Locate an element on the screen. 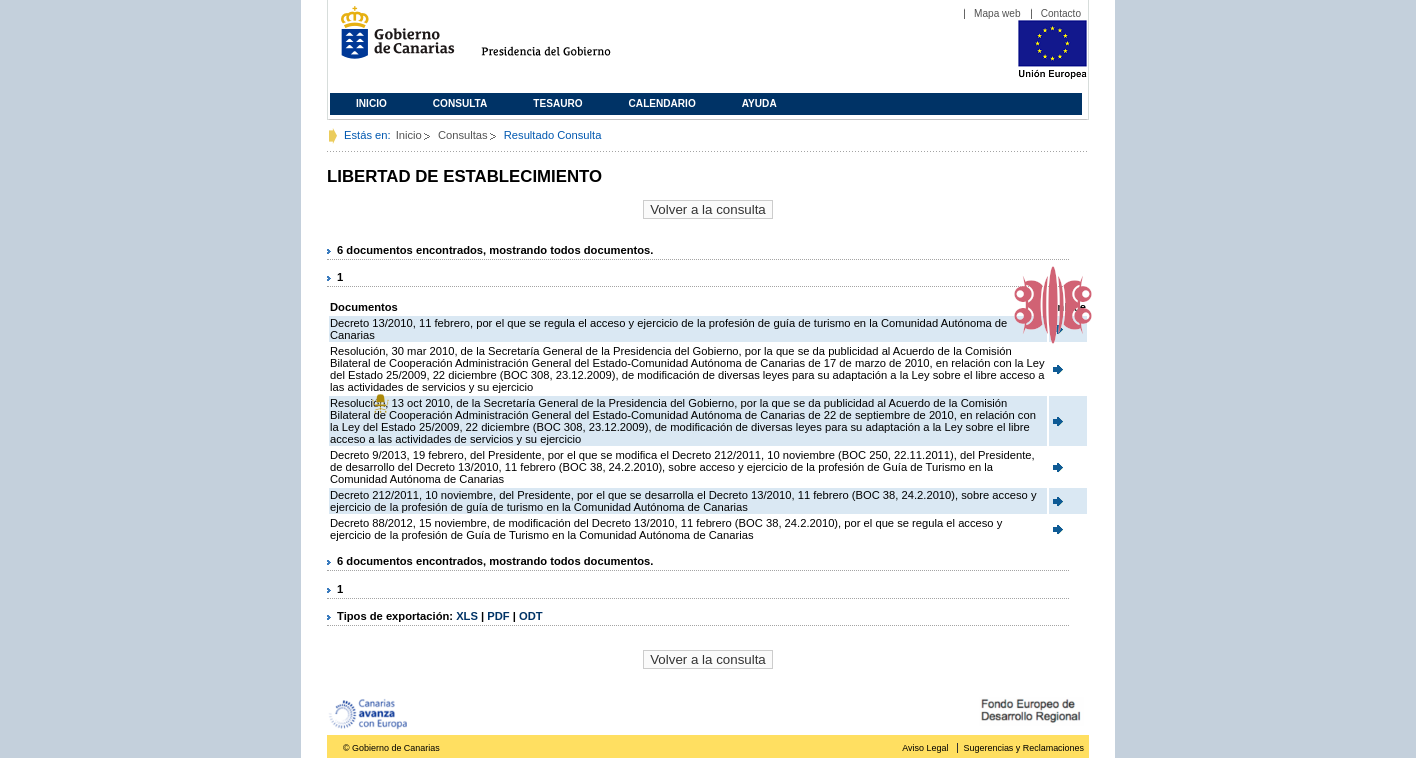 The height and width of the screenshot is (758, 1416). browse office furniture options is located at coordinates (380, 403).